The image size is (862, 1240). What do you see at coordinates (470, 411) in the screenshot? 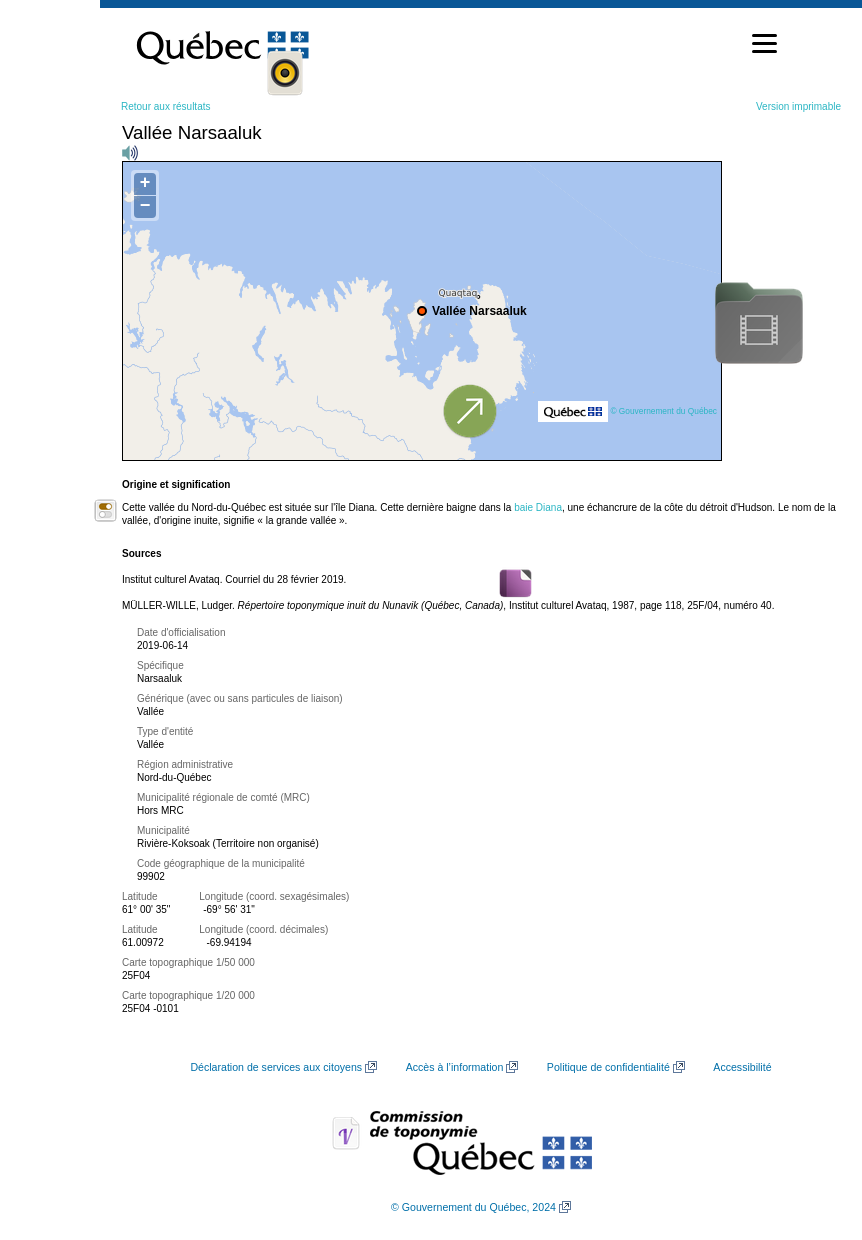
I see `indicates a symbolic link or shortcut to another file` at bounding box center [470, 411].